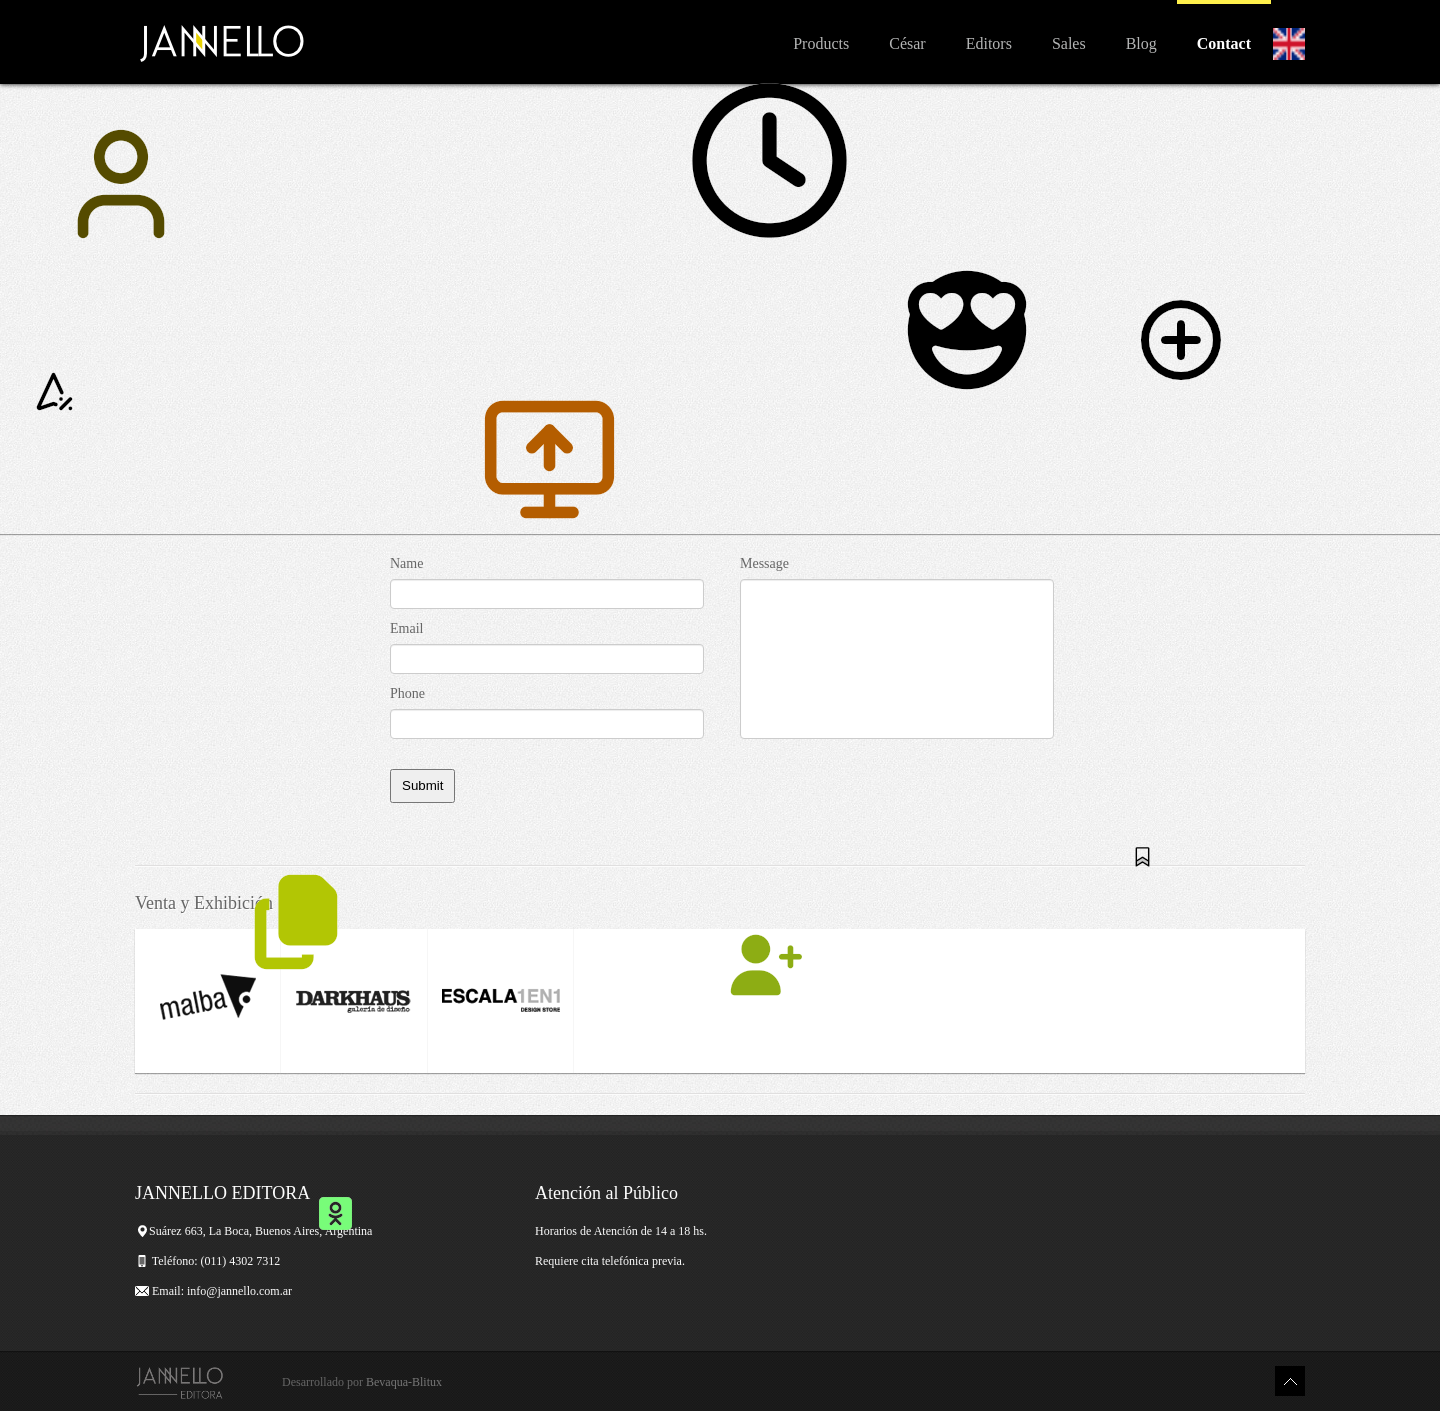 This screenshot has height=1411, width=1440. Describe the element at coordinates (549, 459) in the screenshot. I see `upload file to display or screen` at that location.